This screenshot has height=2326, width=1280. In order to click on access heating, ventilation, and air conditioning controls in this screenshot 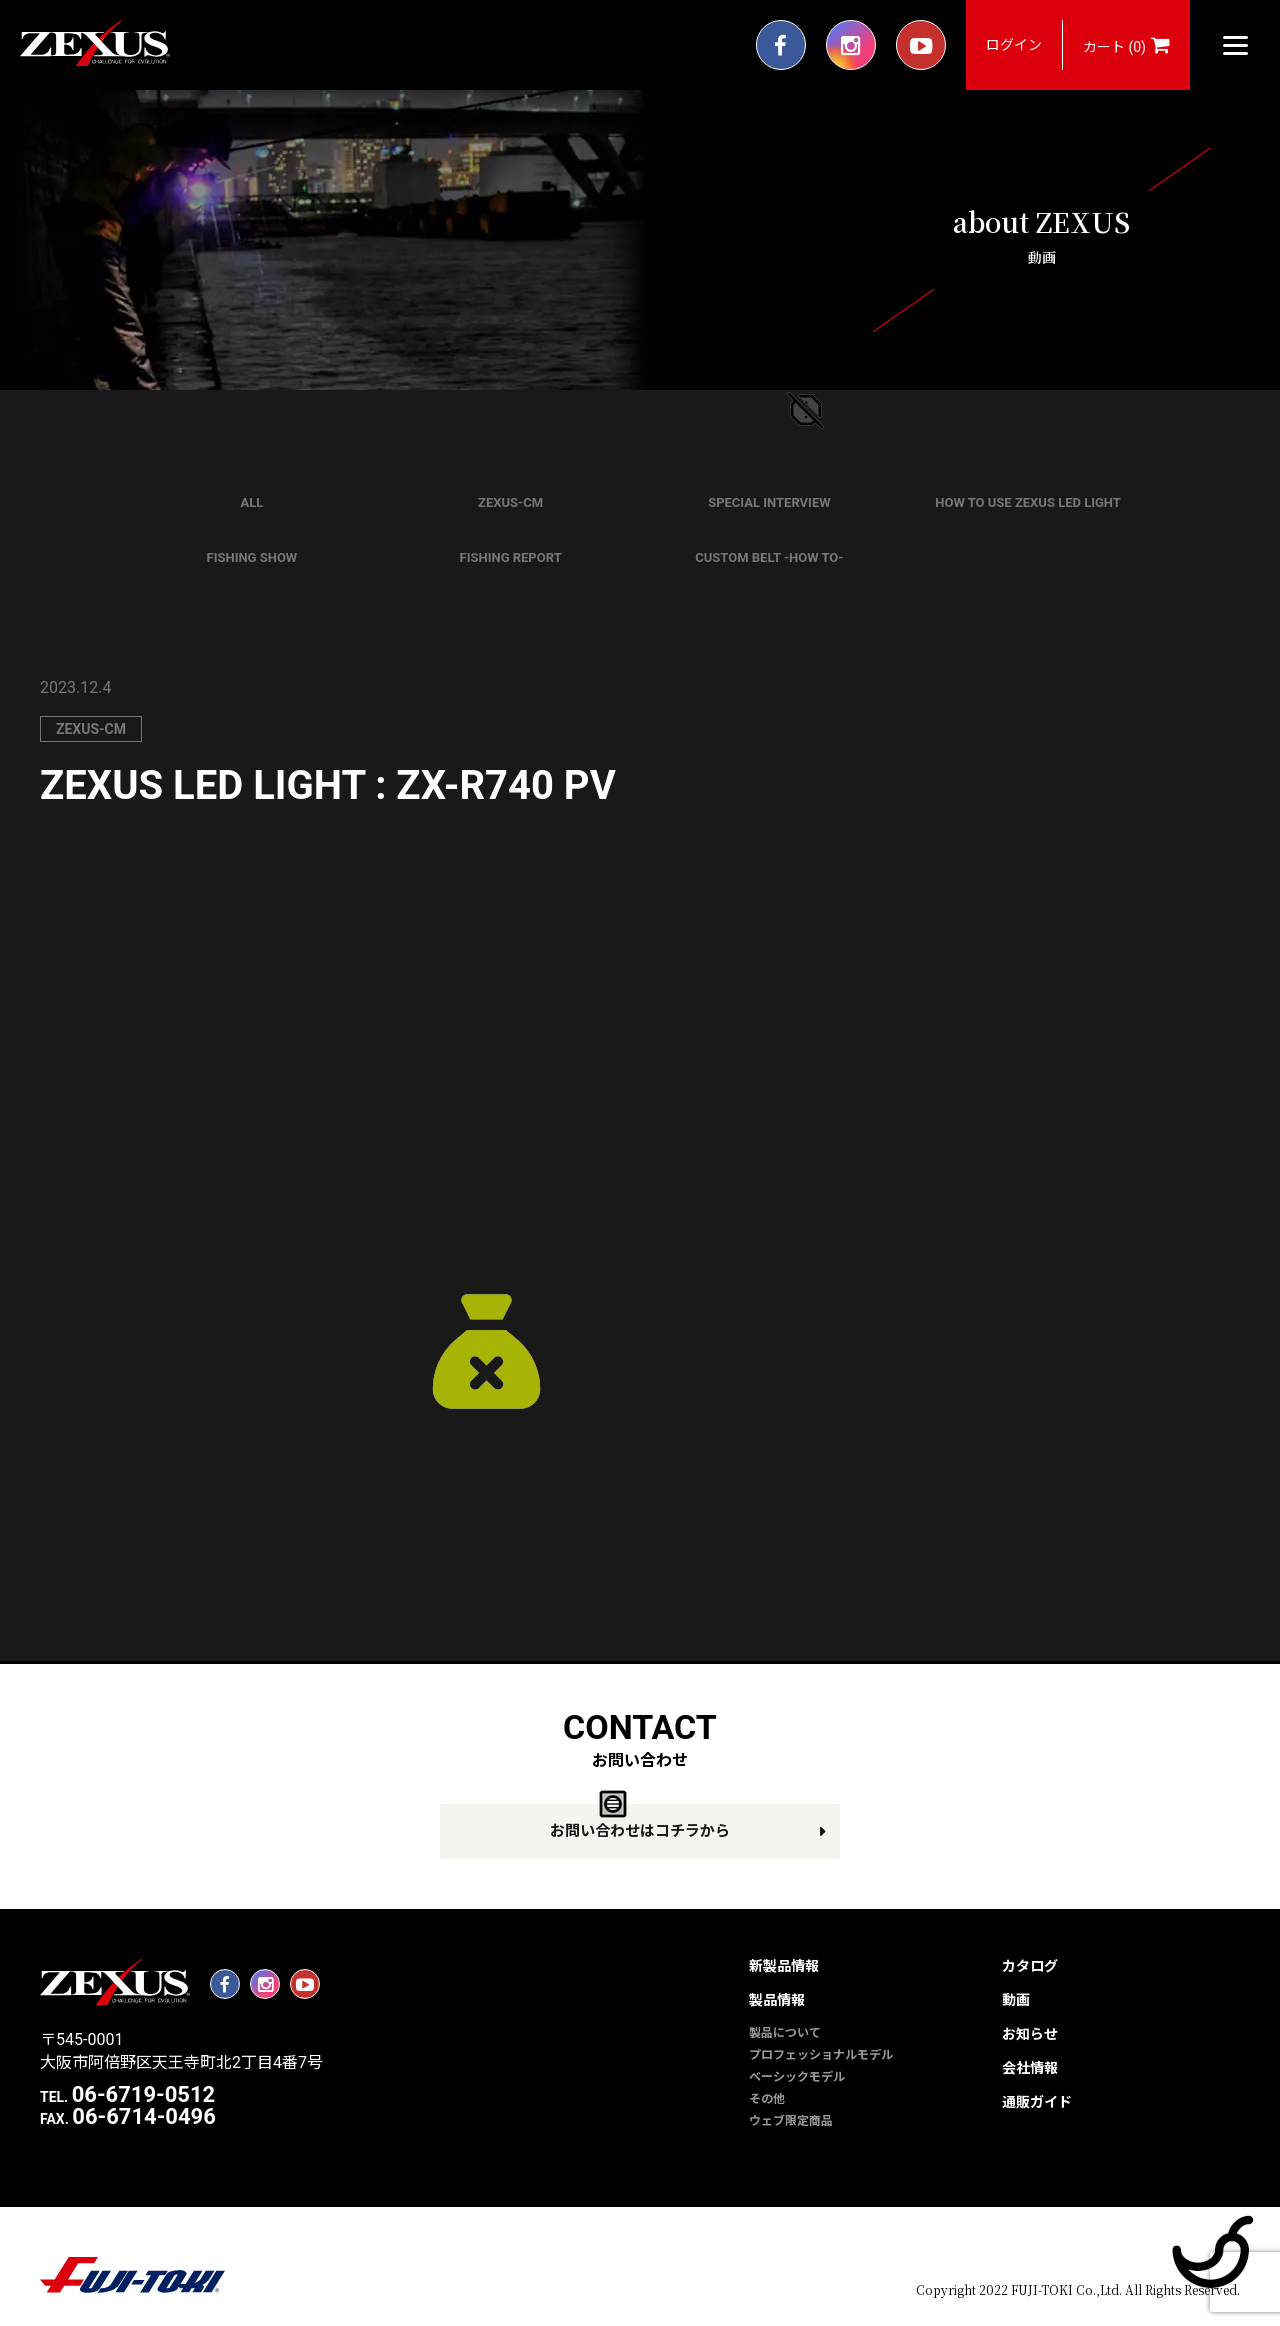, I will do `click(613, 1804)`.